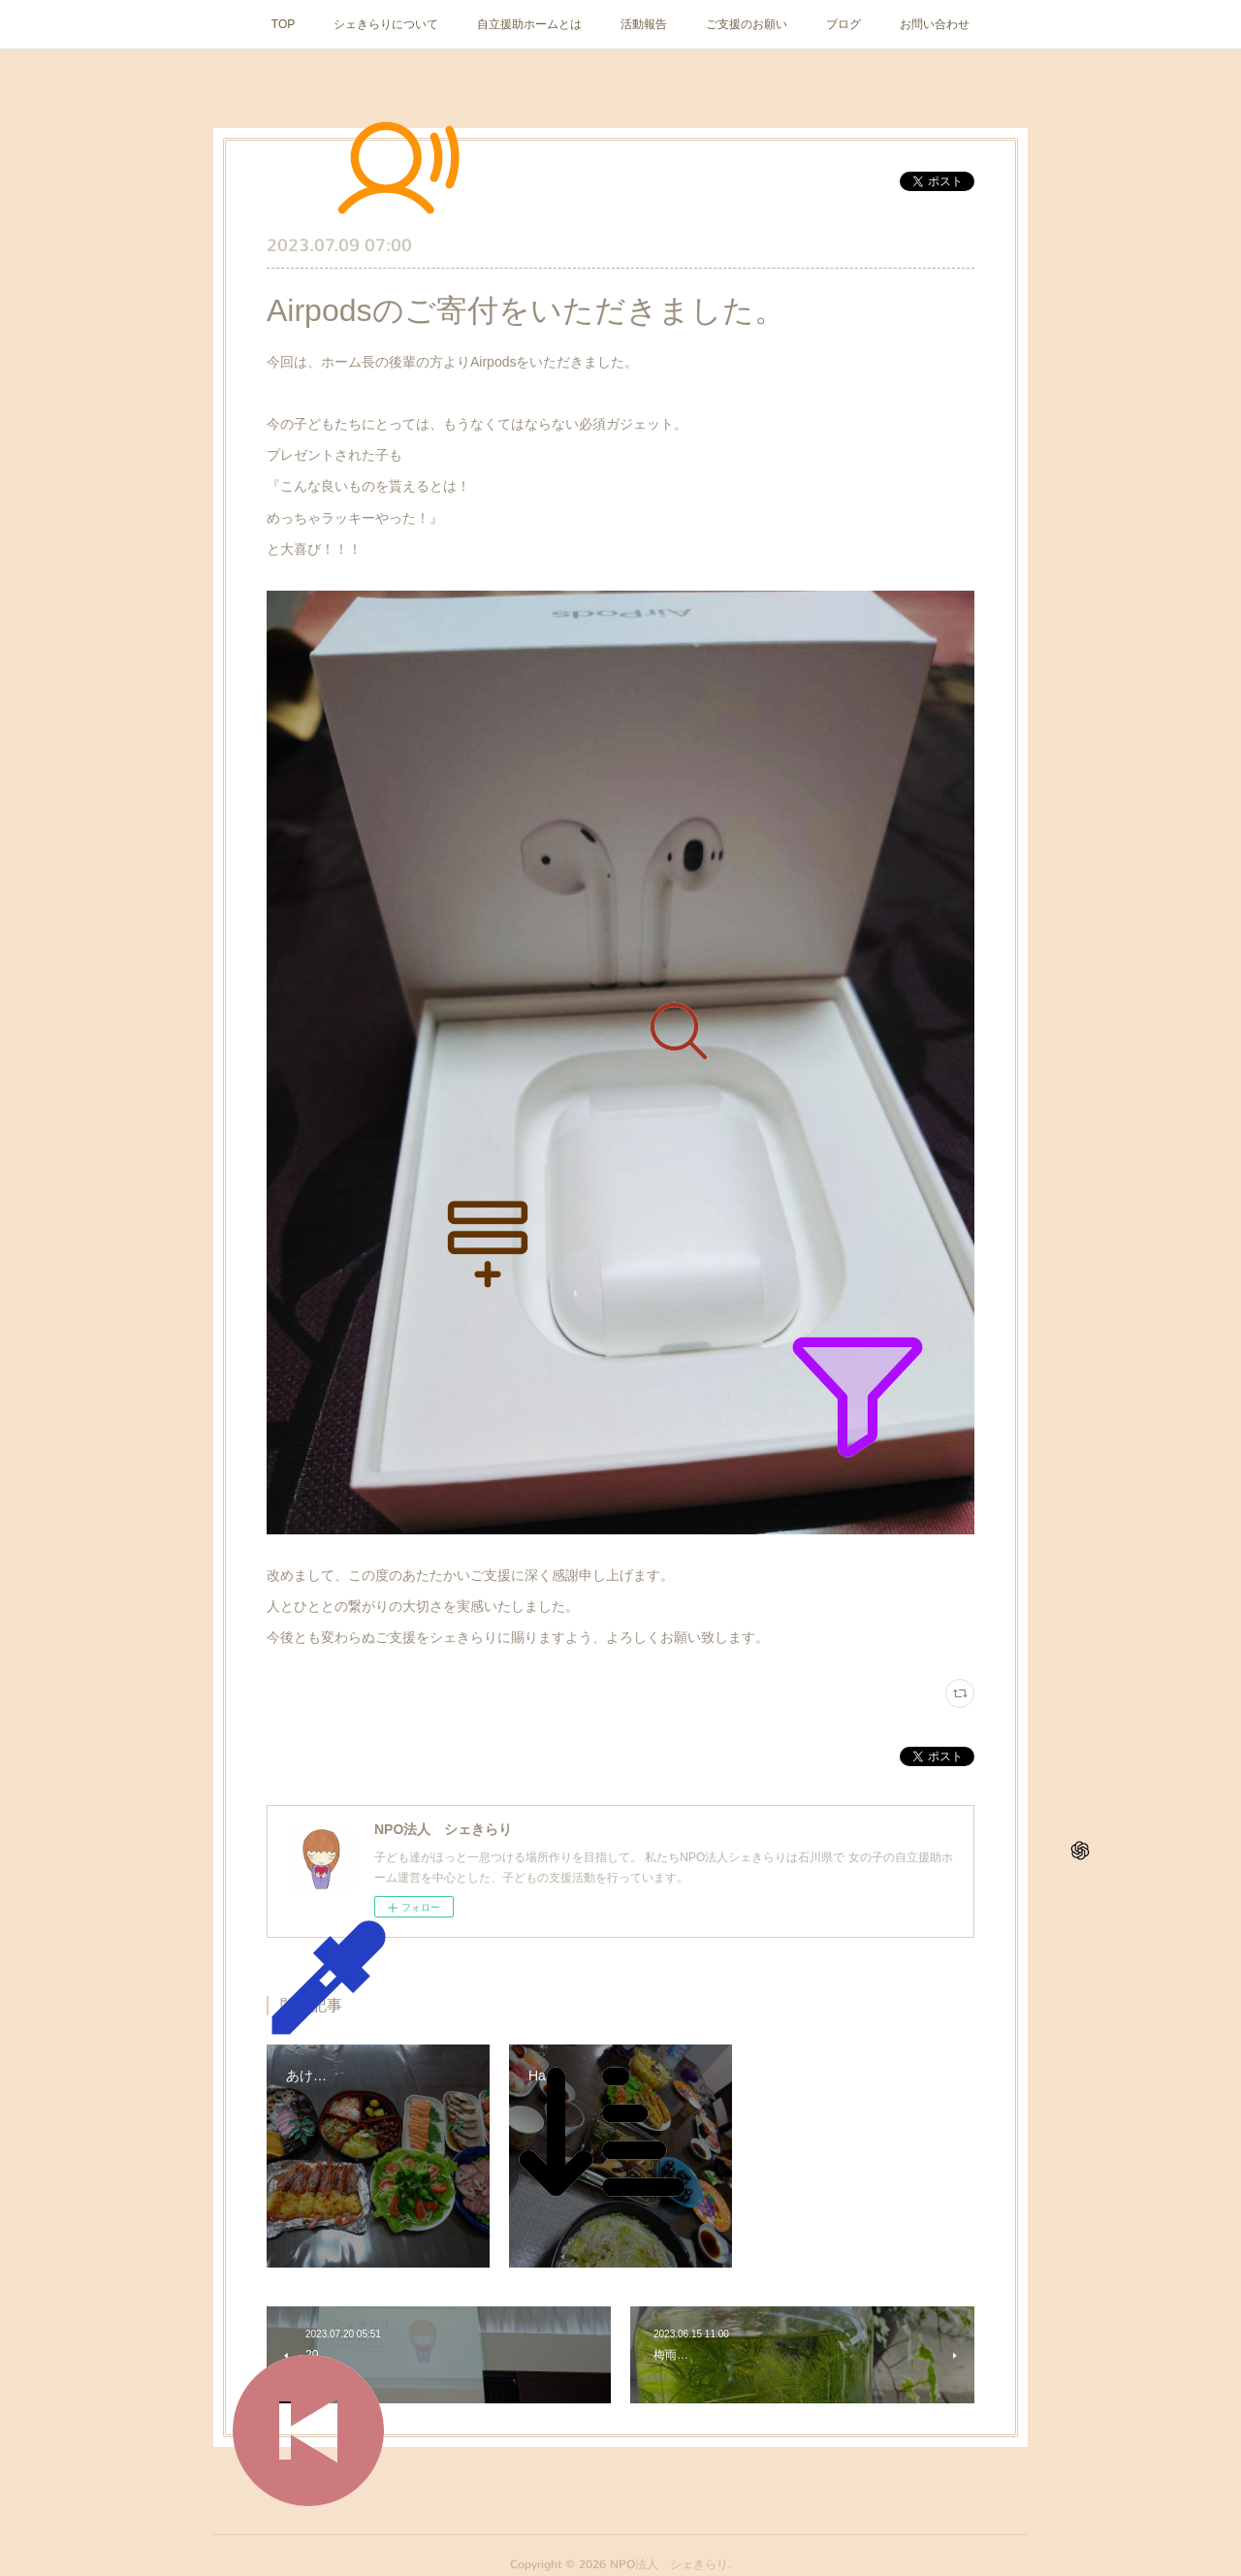 The width and height of the screenshot is (1241, 2576). Describe the element at coordinates (857, 1392) in the screenshot. I see `filter or sort content` at that location.